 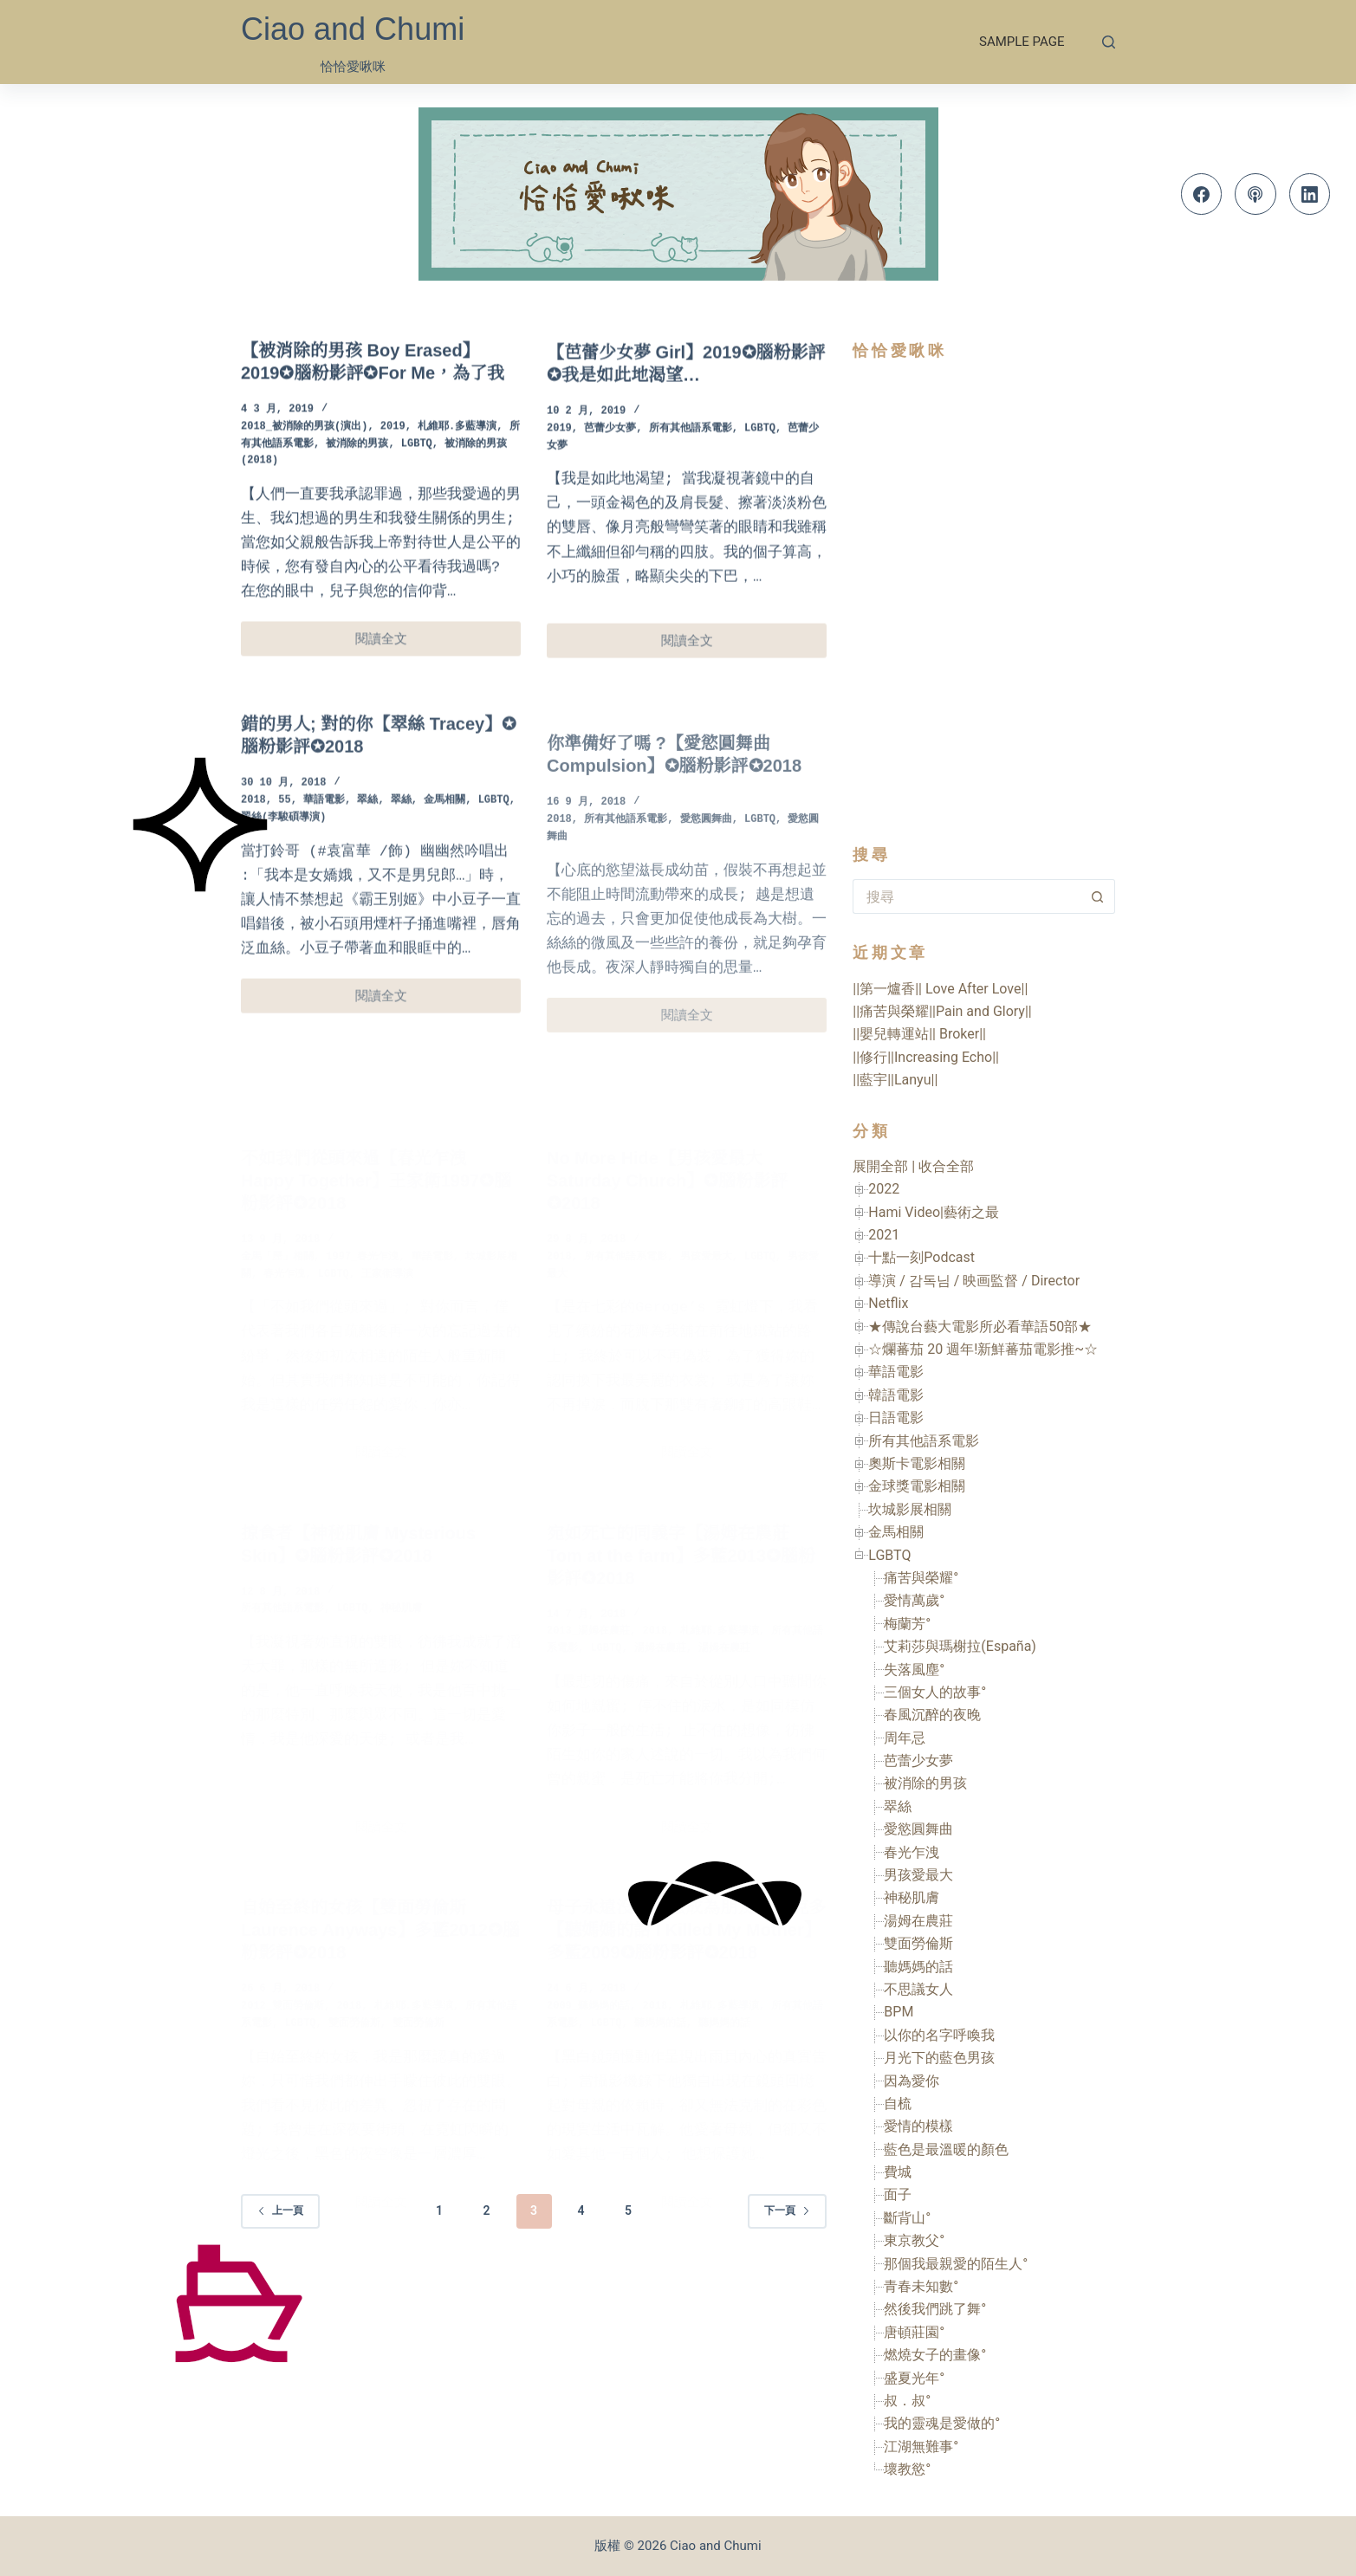 What do you see at coordinates (237, 2306) in the screenshot?
I see `view nearby ports or maritime locations` at bounding box center [237, 2306].